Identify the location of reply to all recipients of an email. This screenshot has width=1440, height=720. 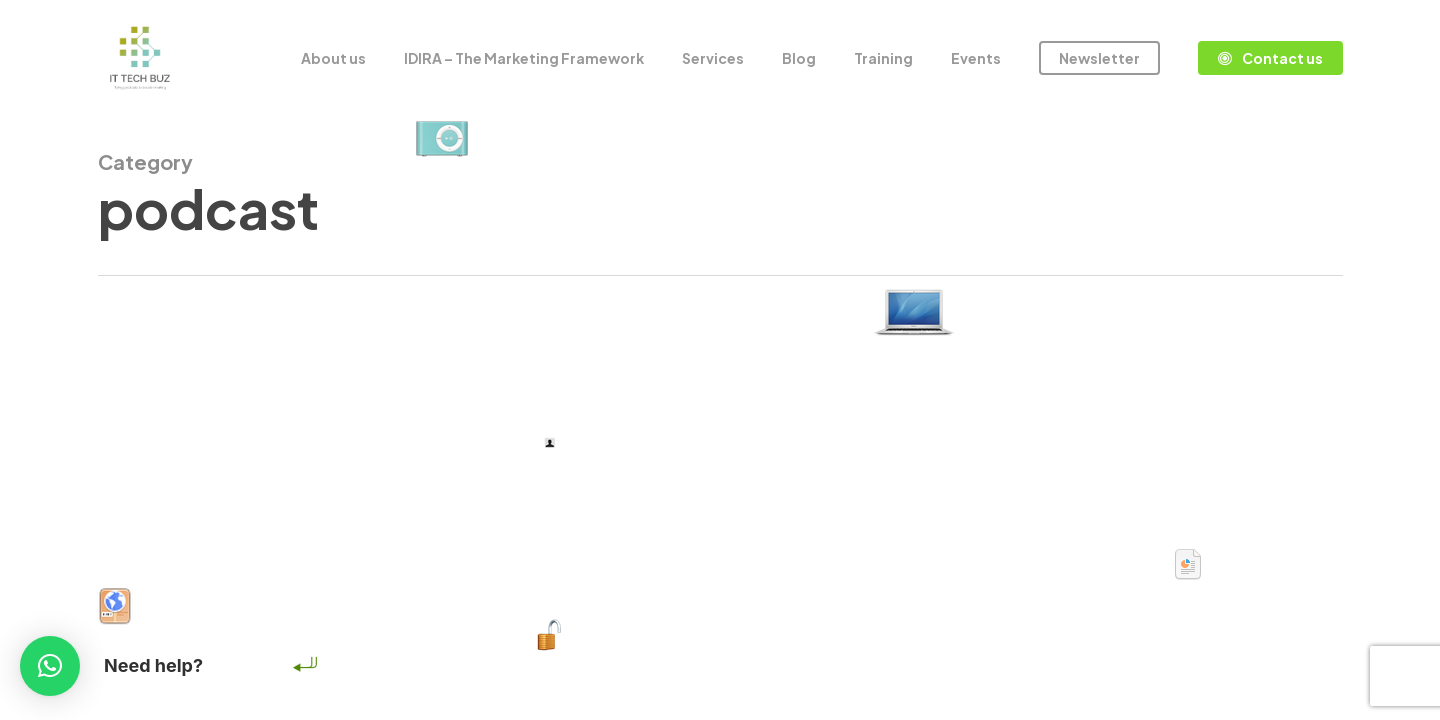
(304, 662).